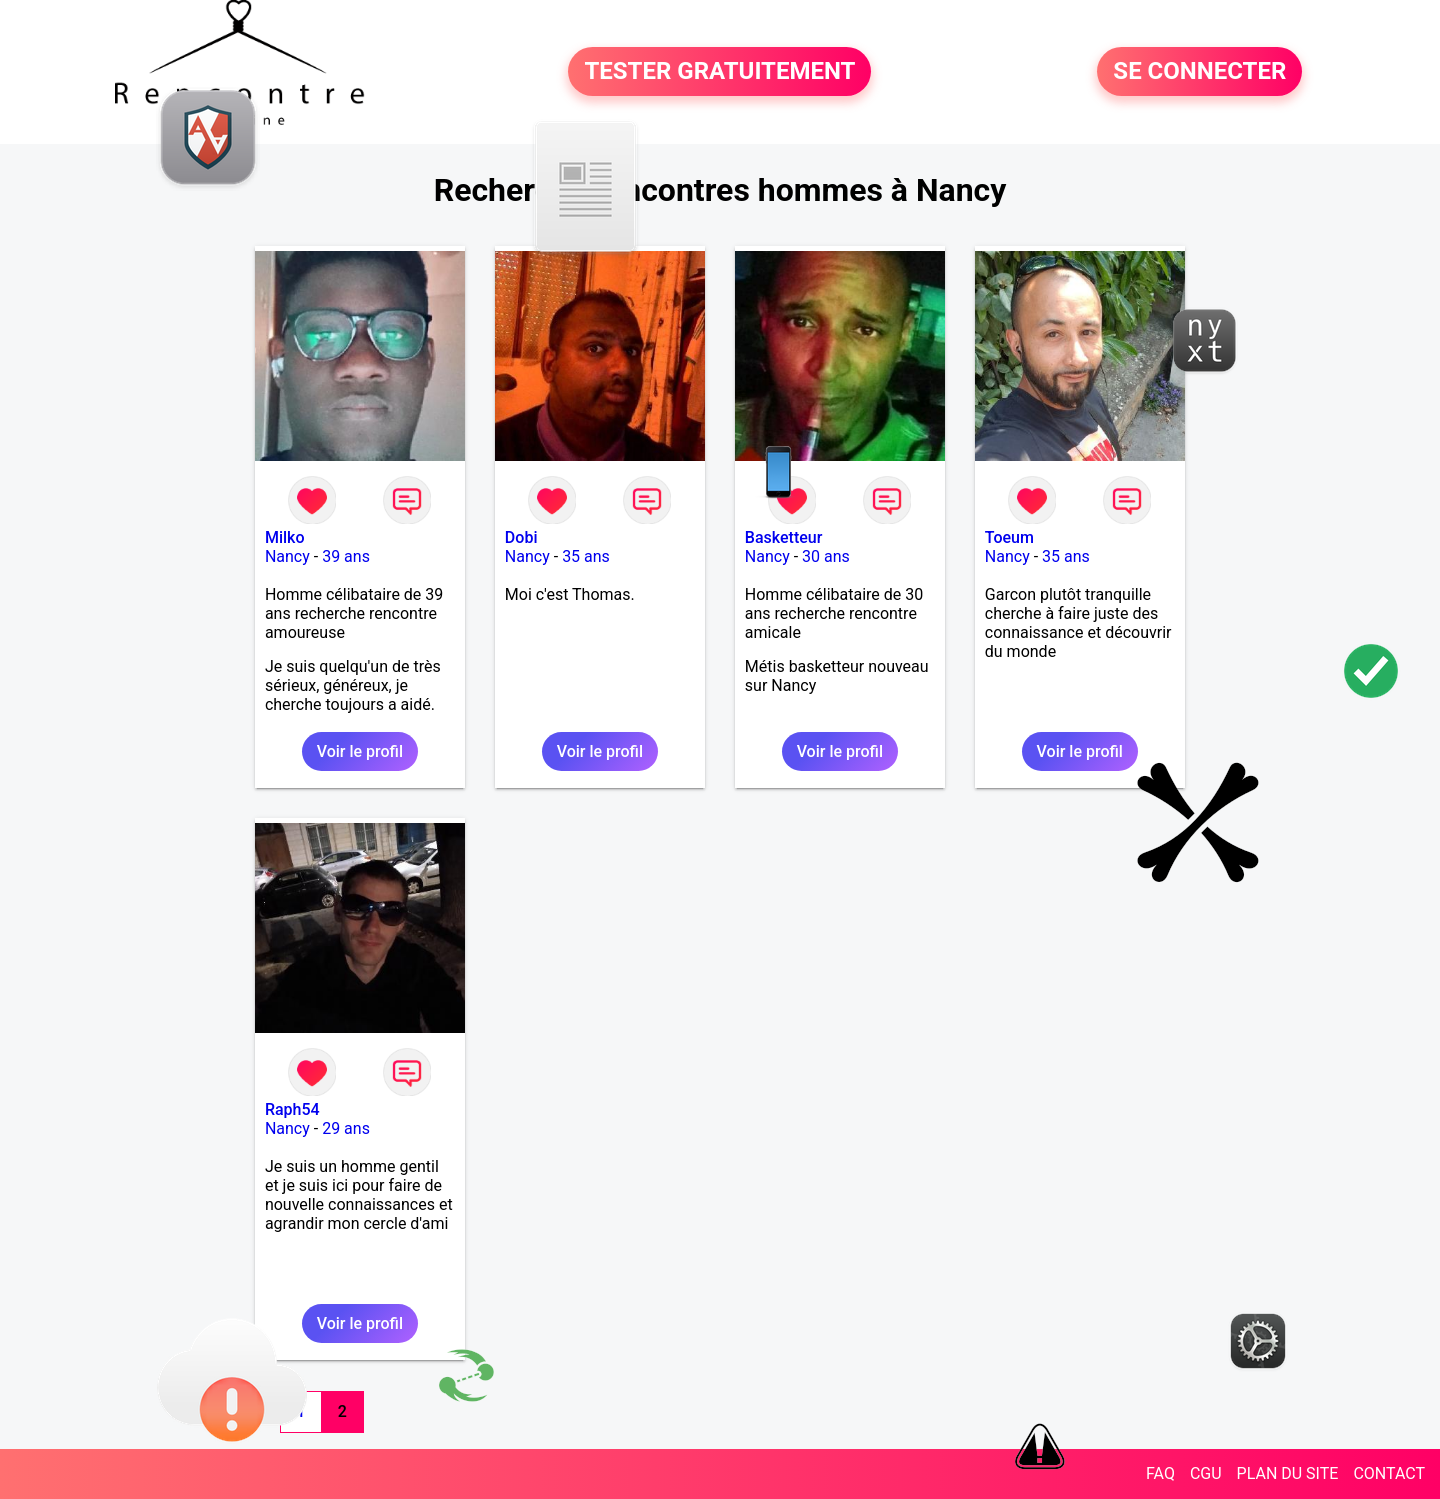 The height and width of the screenshot is (1499, 1440). What do you see at coordinates (1371, 671) in the screenshot?
I see `indicates a completed or successful action` at bounding box center [1371, 671].